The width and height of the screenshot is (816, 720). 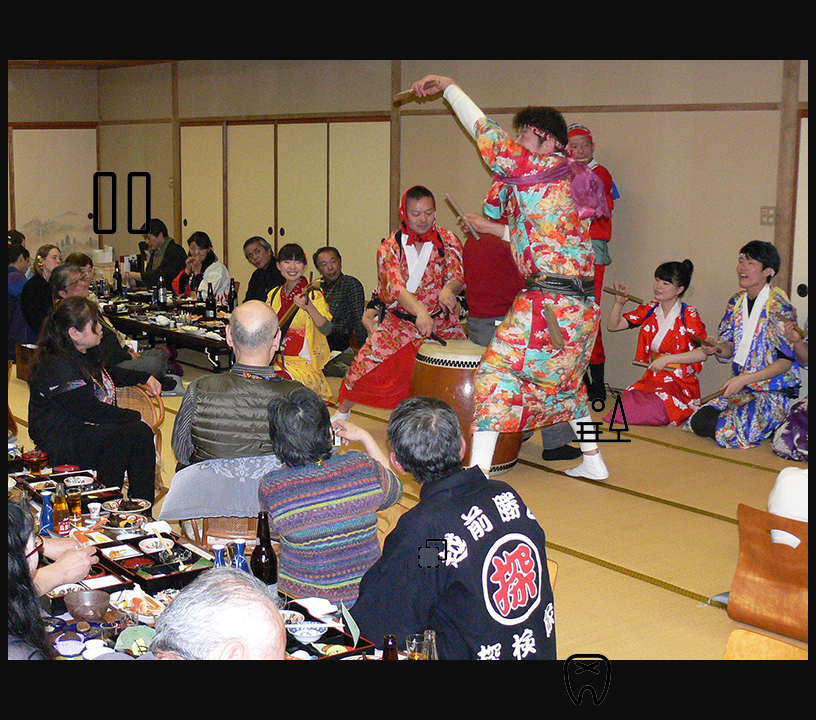 I want to click on pause media playback, so click(x=122, y=203).